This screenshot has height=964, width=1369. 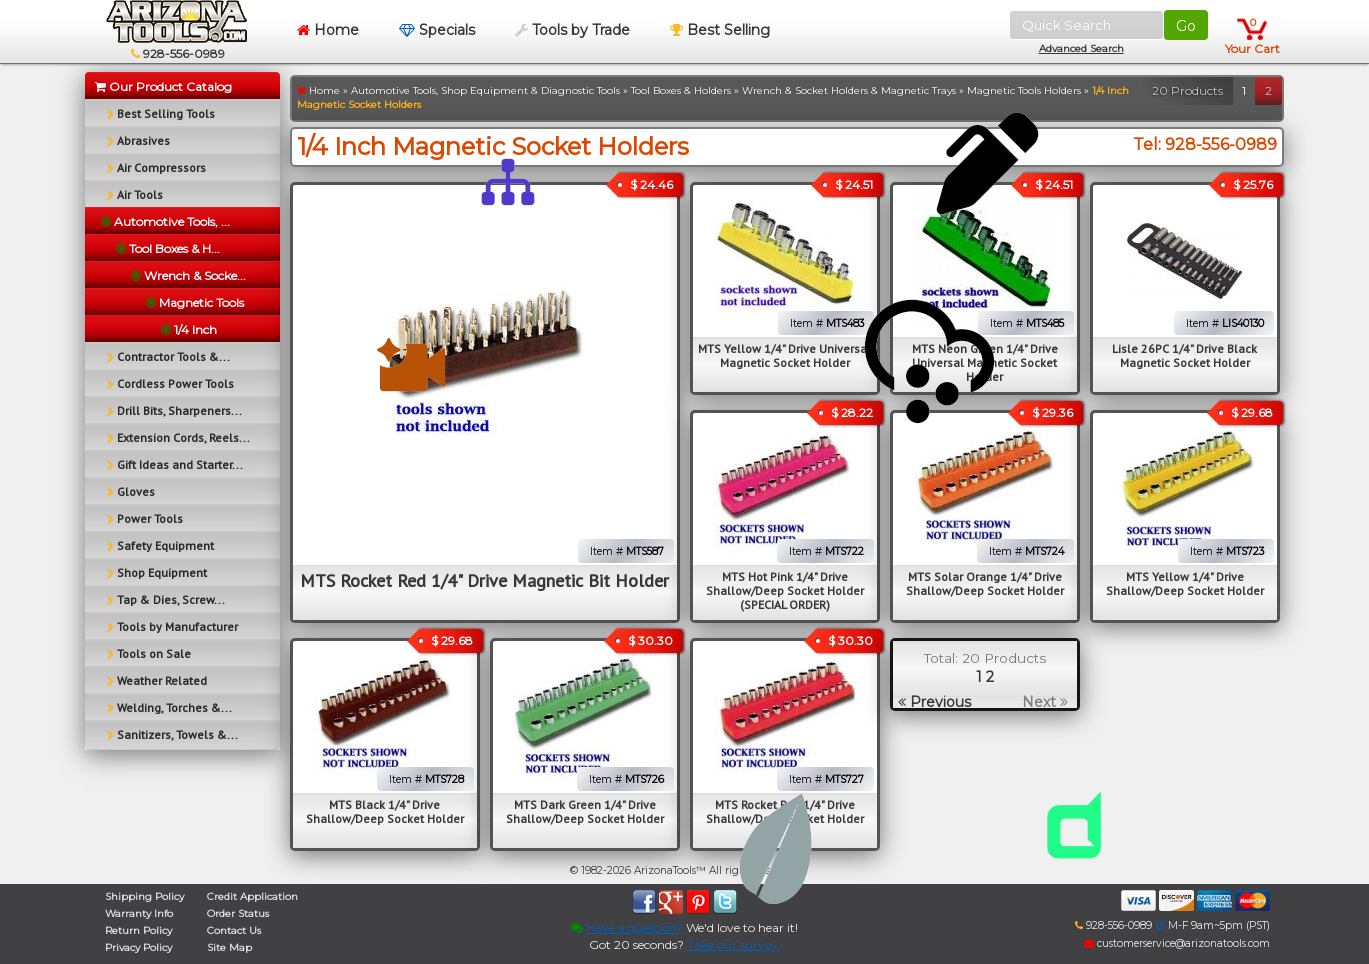 I want to click on dashcube brand logo, so click(x=1074, y=825).